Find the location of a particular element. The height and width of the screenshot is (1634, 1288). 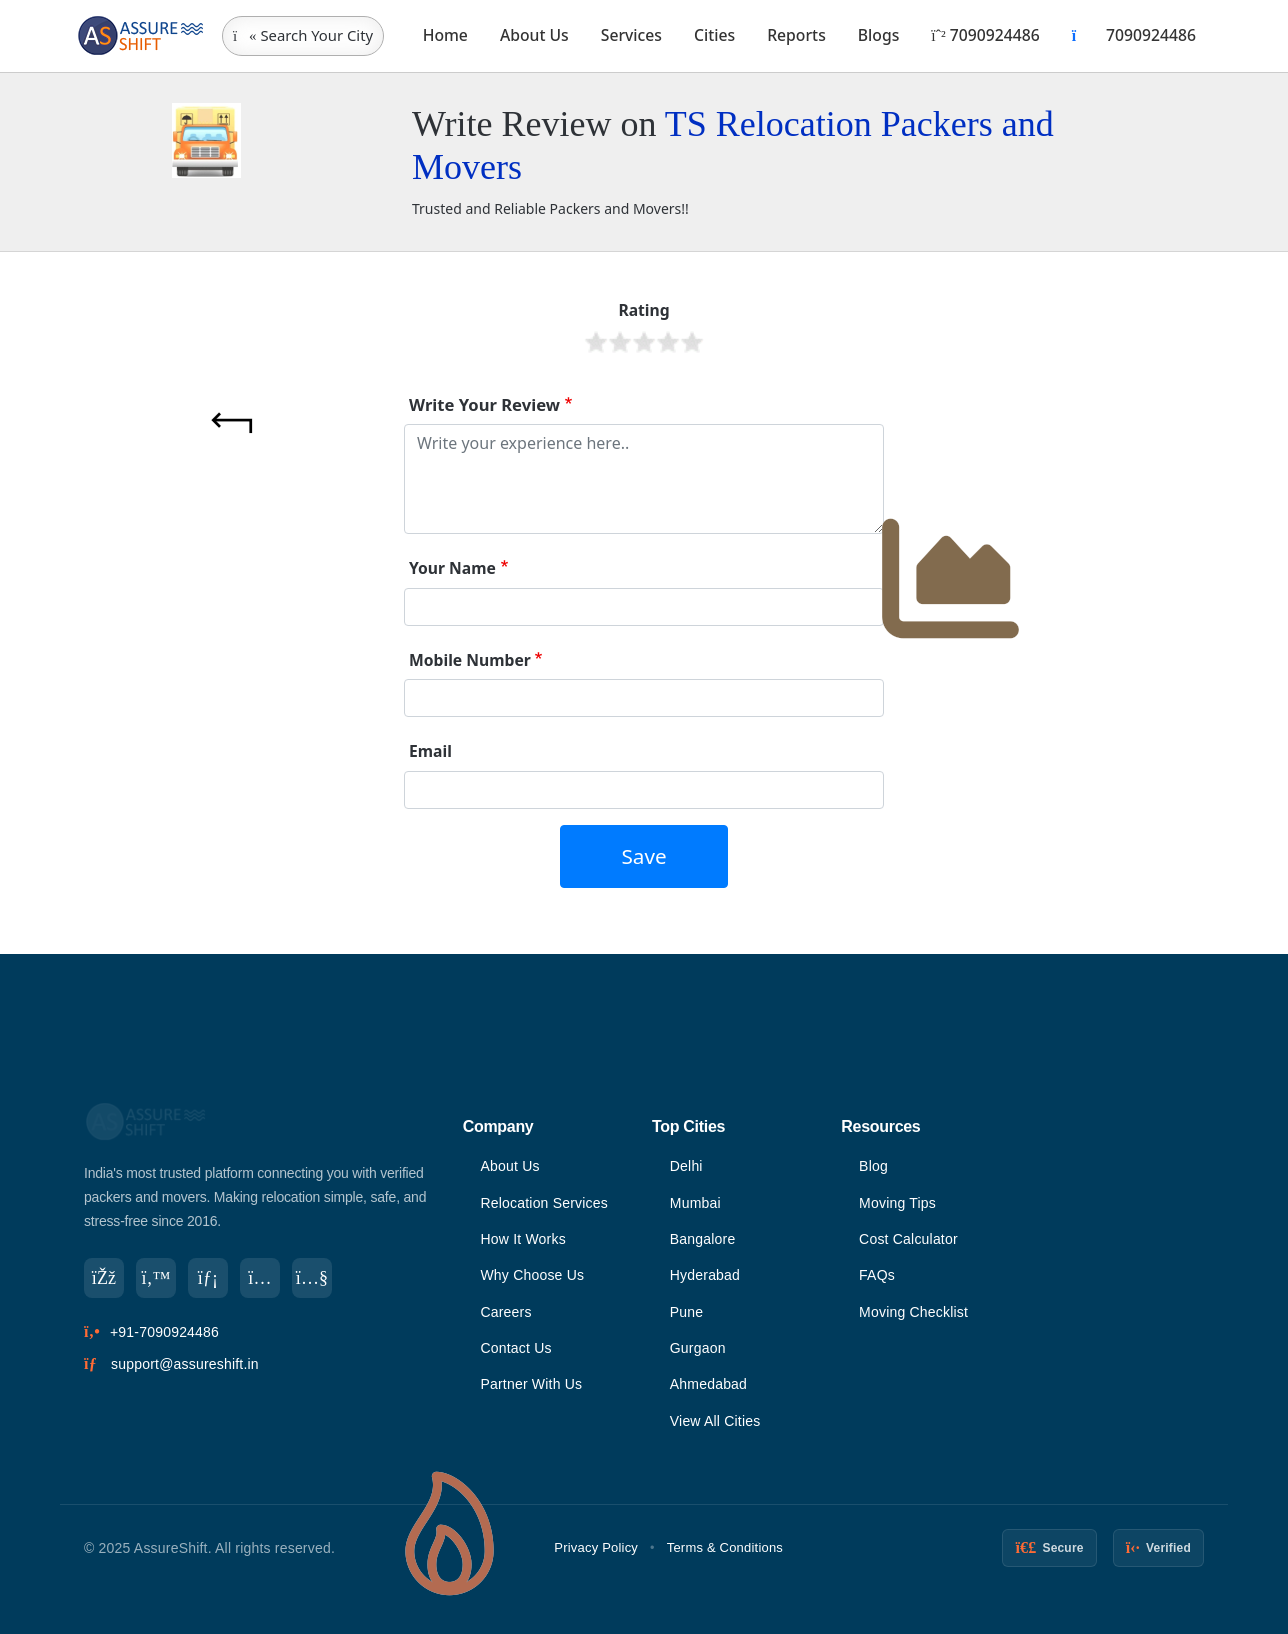

go back to previous screen is located at coordinates (232, 423).